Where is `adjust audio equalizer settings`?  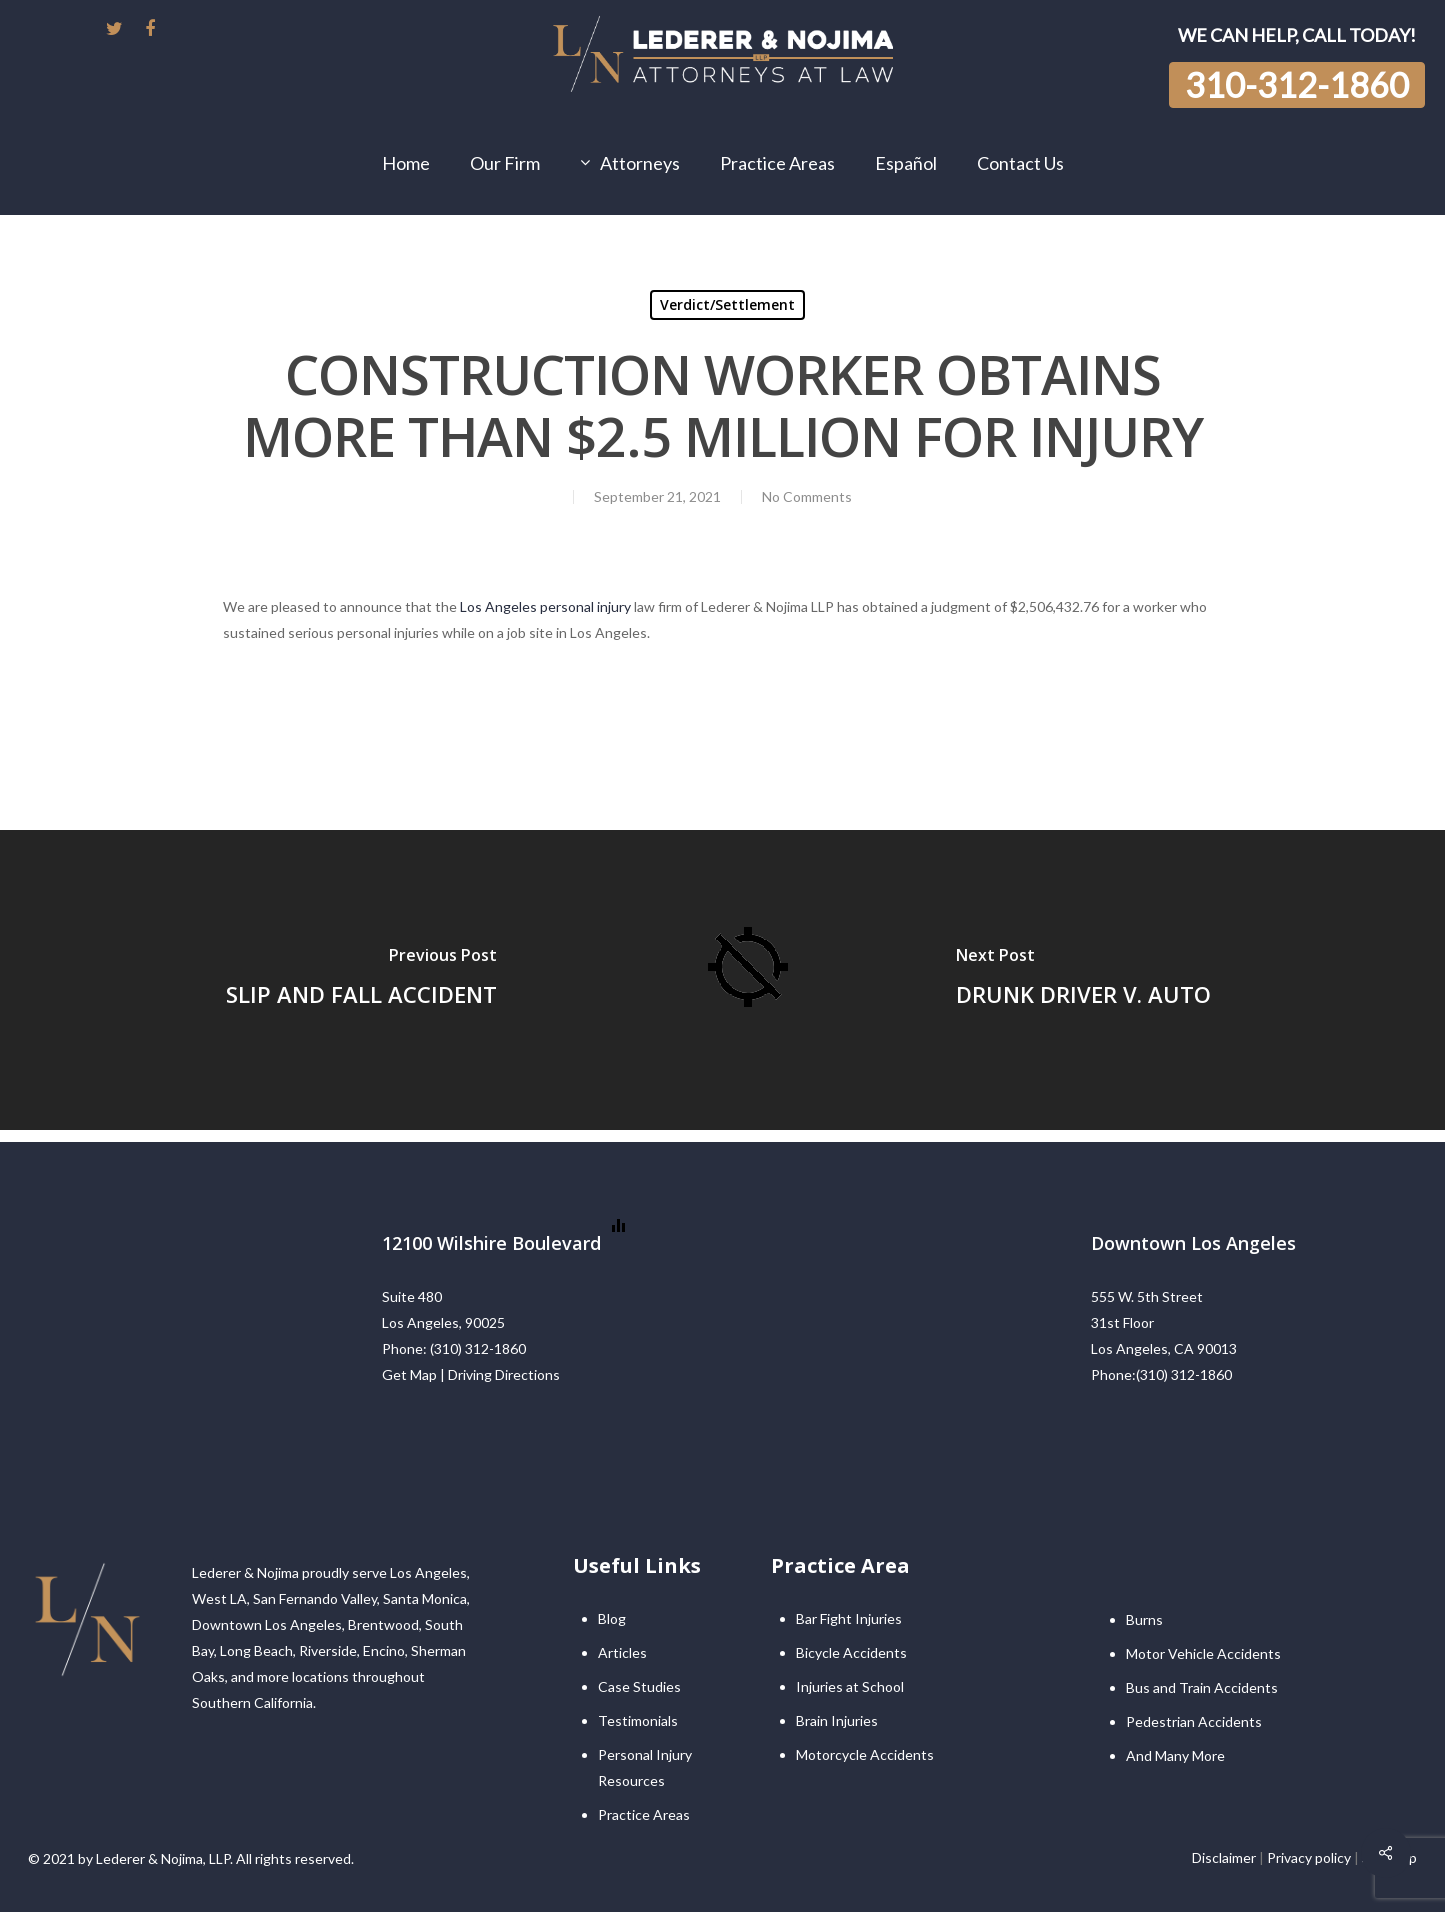
adjust audio equalizer settings is located at coordinates (618, 1225).